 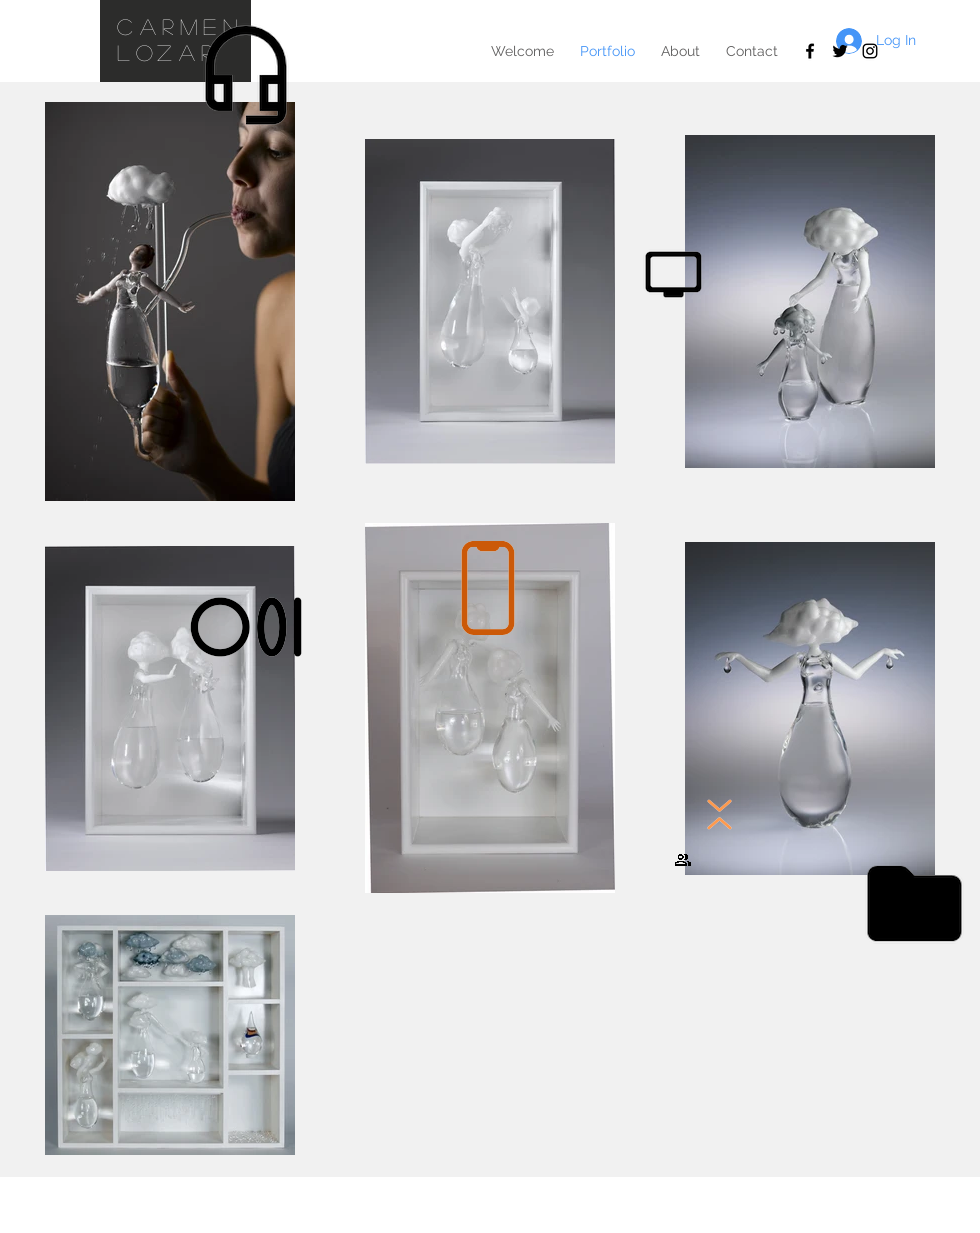 I want to click on view contacts or people list, so click(x=683, y=860).